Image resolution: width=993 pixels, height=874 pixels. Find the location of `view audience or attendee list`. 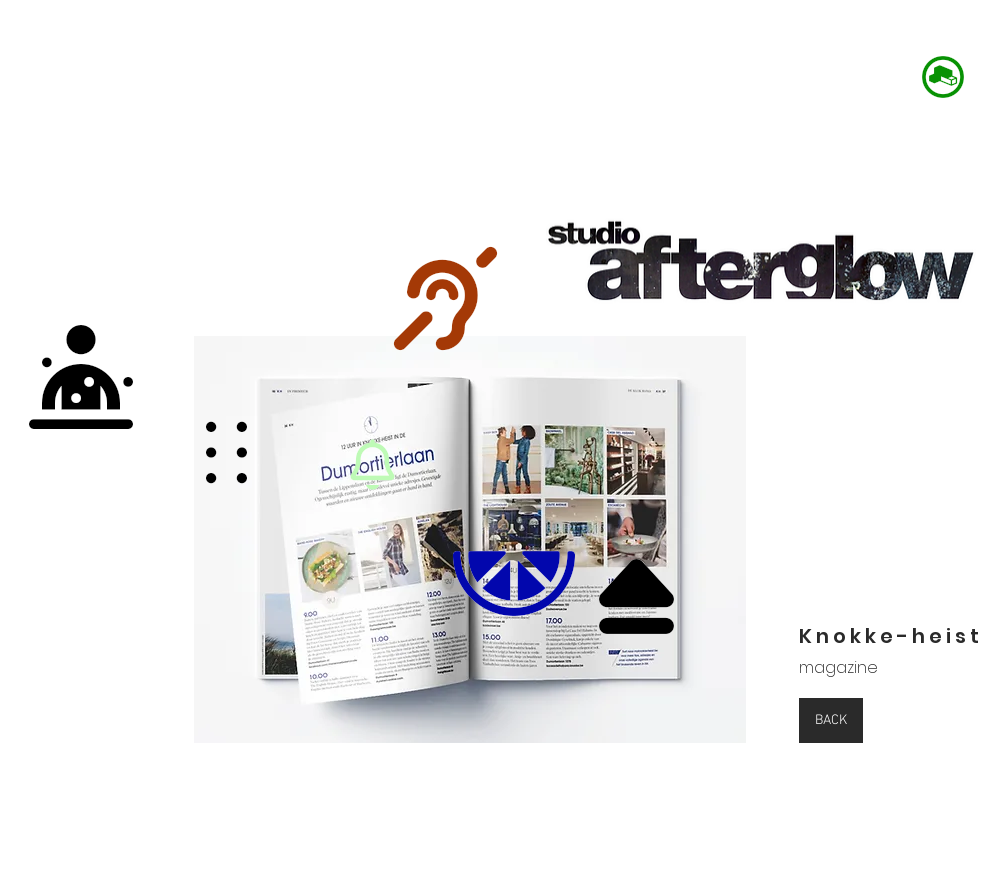

view audience or attendee list is located at coordinates (81, 377).